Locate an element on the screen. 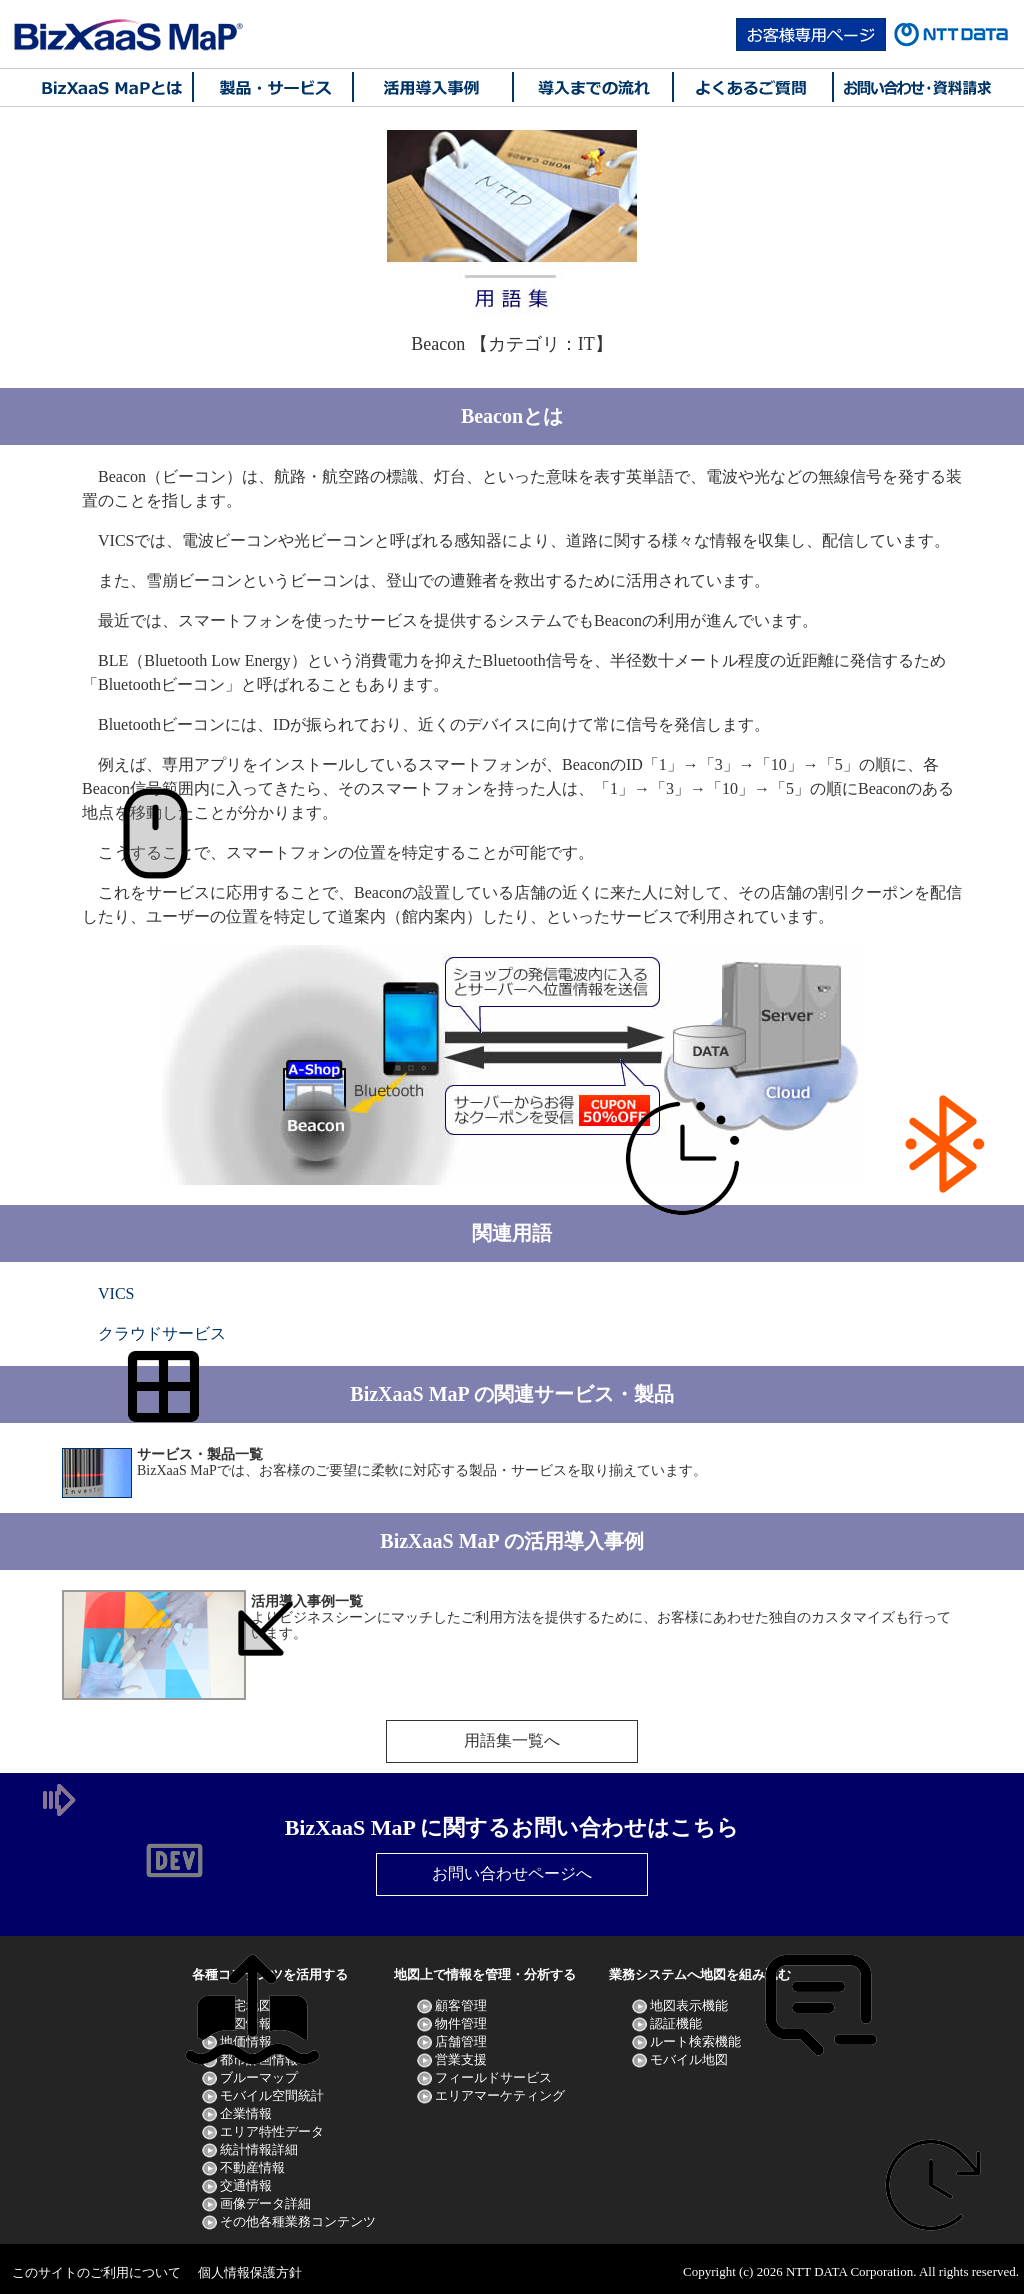 The height and width of the screenshot is (2294, 1024). skip forward or jump to the end is located at coordinates (58, 1800).